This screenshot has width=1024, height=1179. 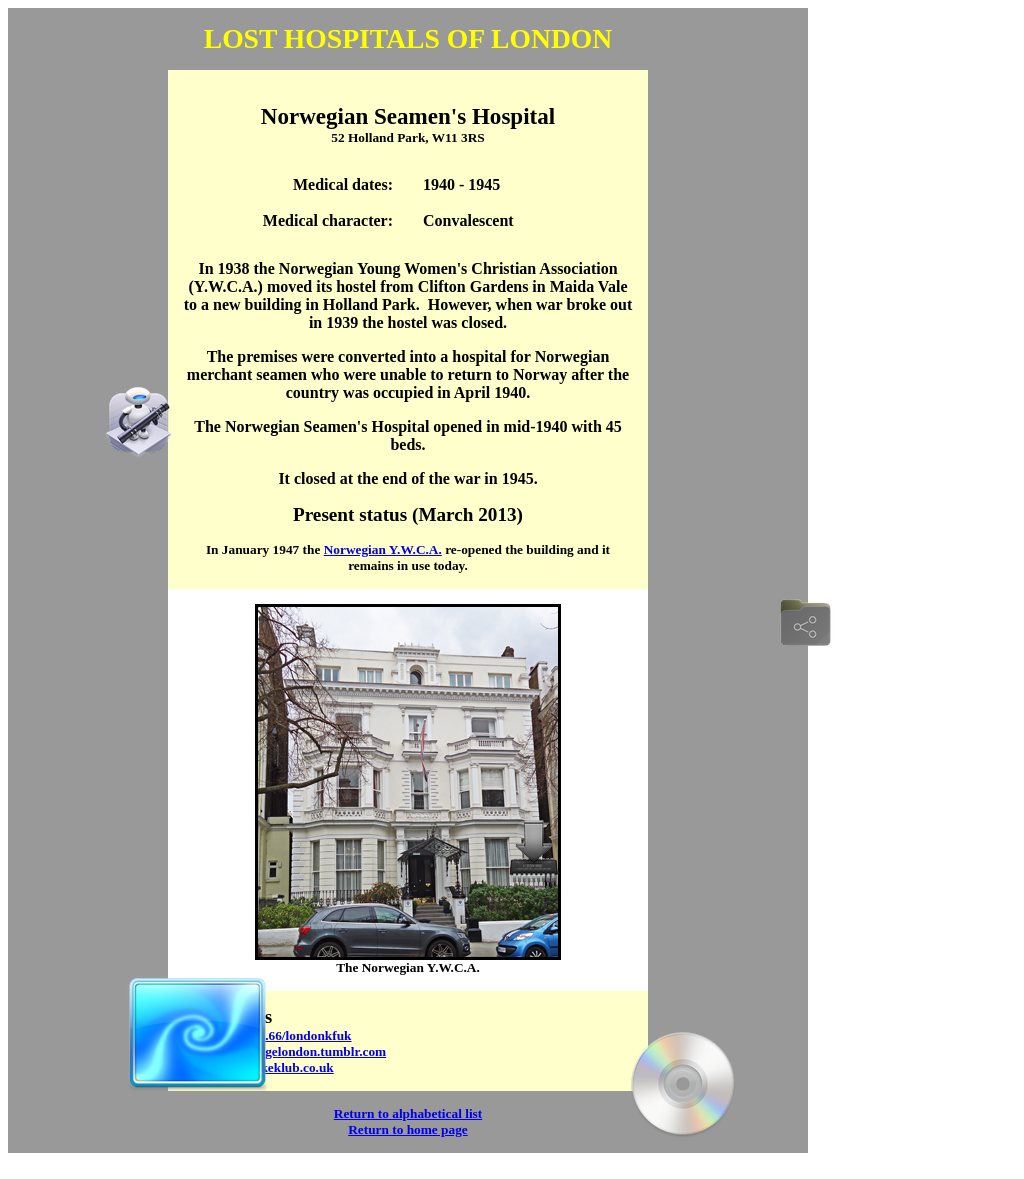 I want to click on access your public shared folder, so click(x=805, y=622).